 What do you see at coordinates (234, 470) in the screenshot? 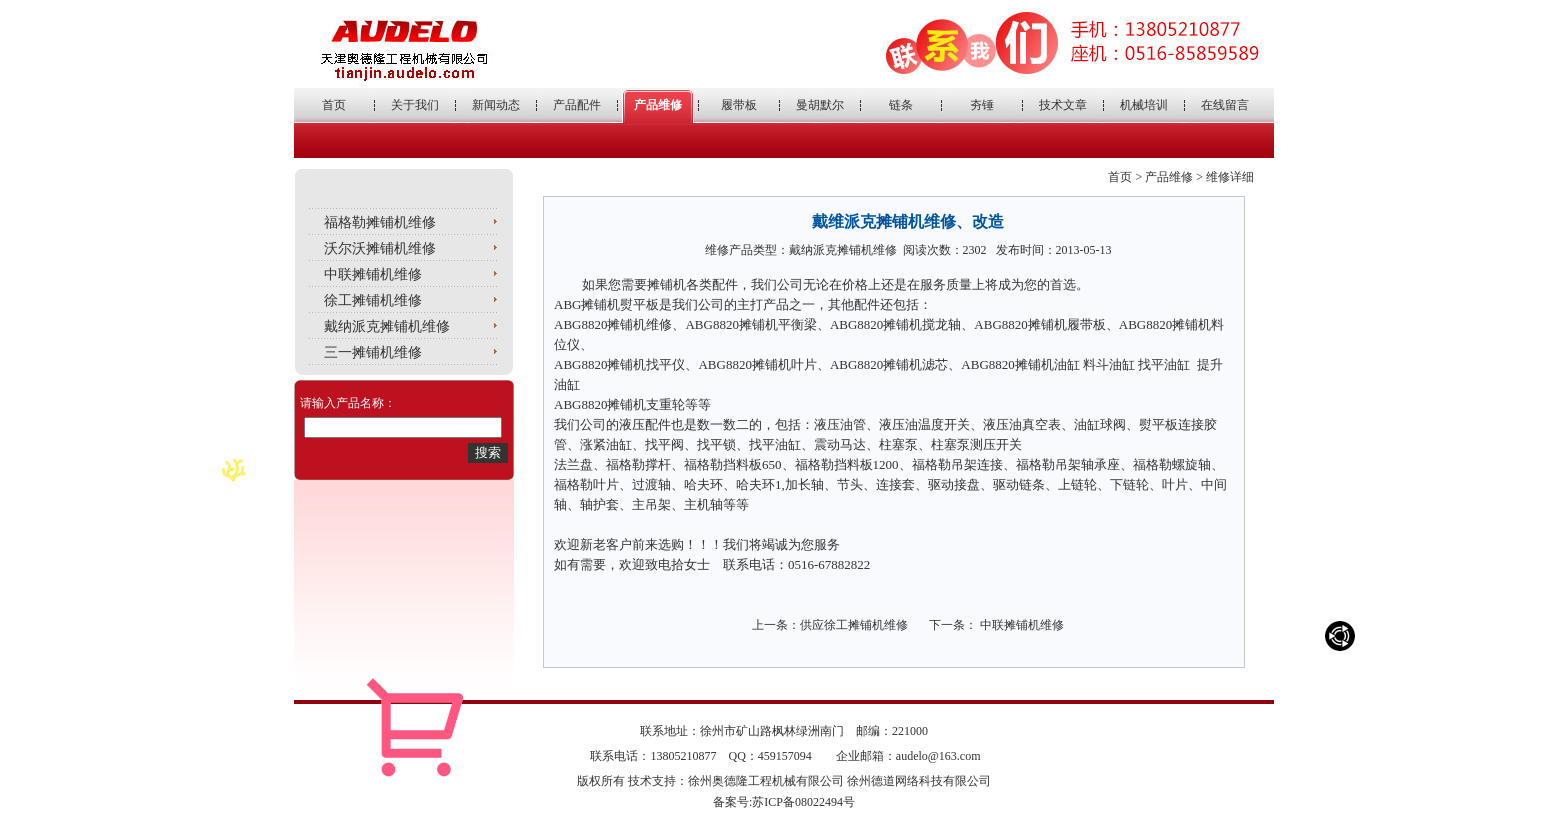
I see `open VSCodium application` at bounding box center [234, 470].